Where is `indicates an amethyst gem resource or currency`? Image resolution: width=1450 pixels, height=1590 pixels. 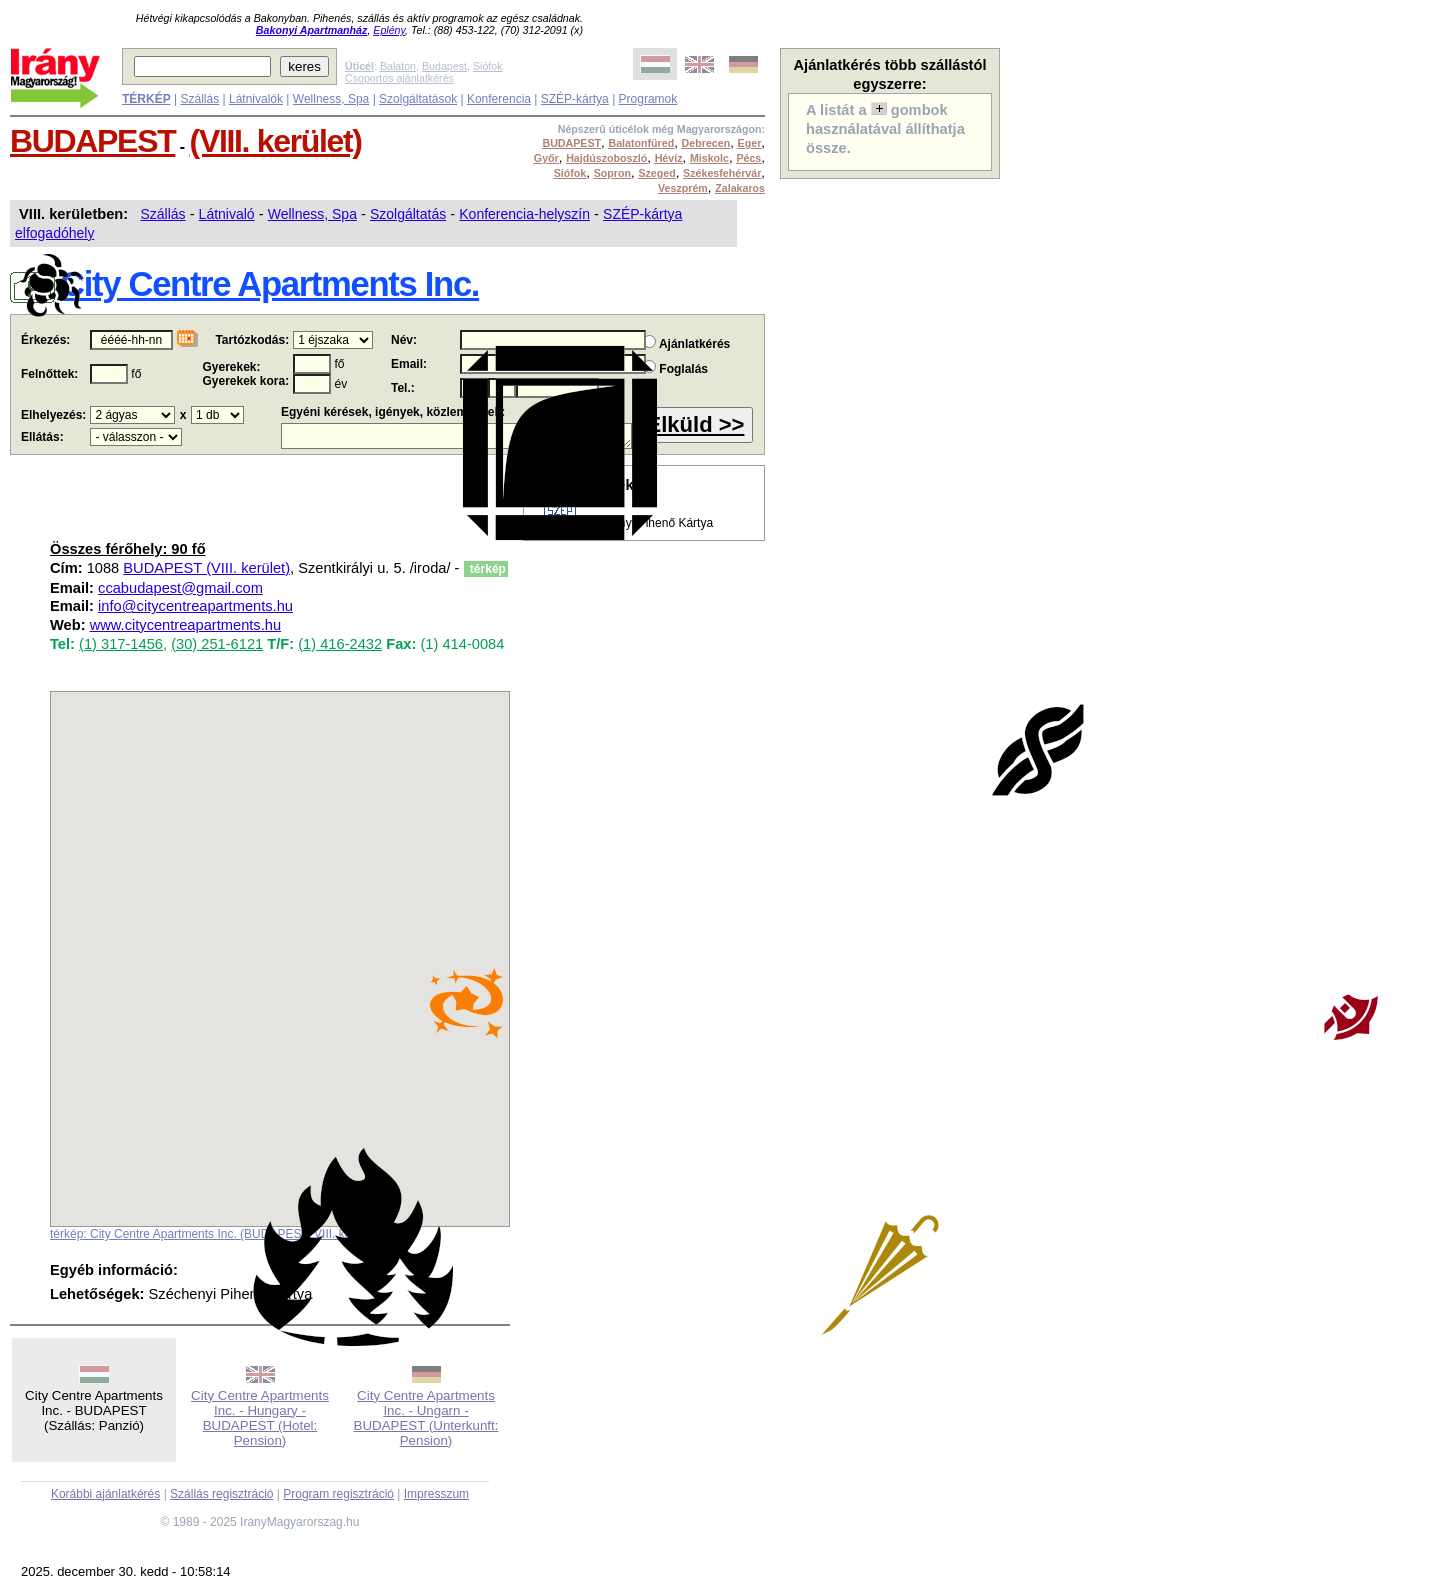
indicates an amethyst gem resource or currency is located at coordinates (560, 443).